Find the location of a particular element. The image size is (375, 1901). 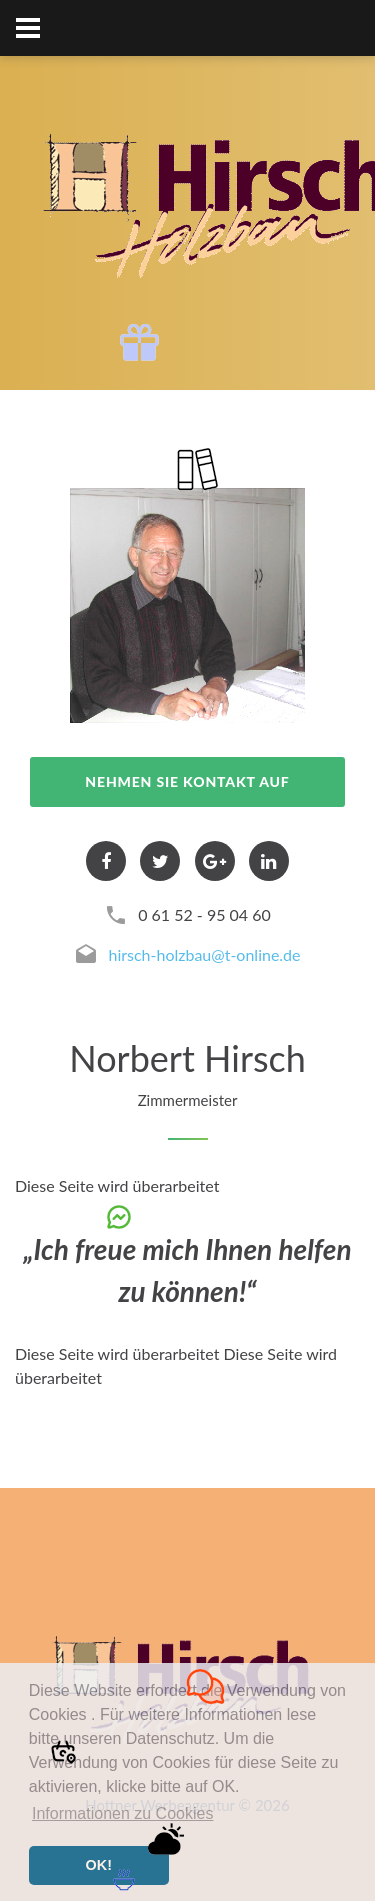

view pickup location for your basket is located at coordinates (63, 1751).